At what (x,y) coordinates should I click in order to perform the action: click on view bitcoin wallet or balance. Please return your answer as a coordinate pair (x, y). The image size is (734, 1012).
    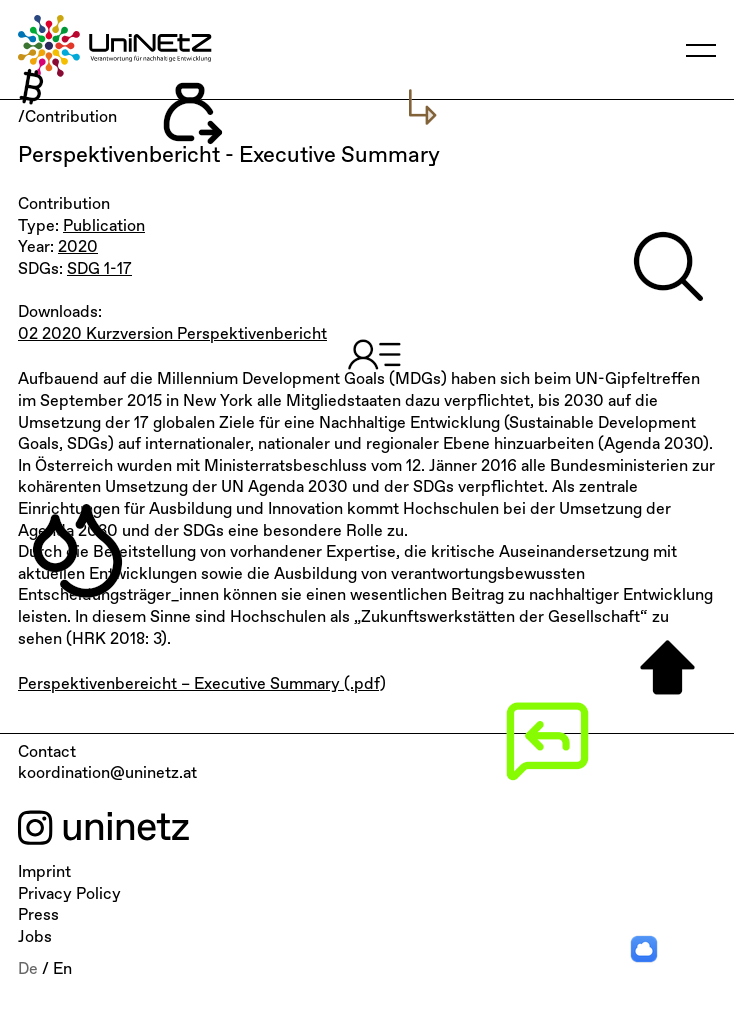
    Looking at the image, I should click on (32, 87).